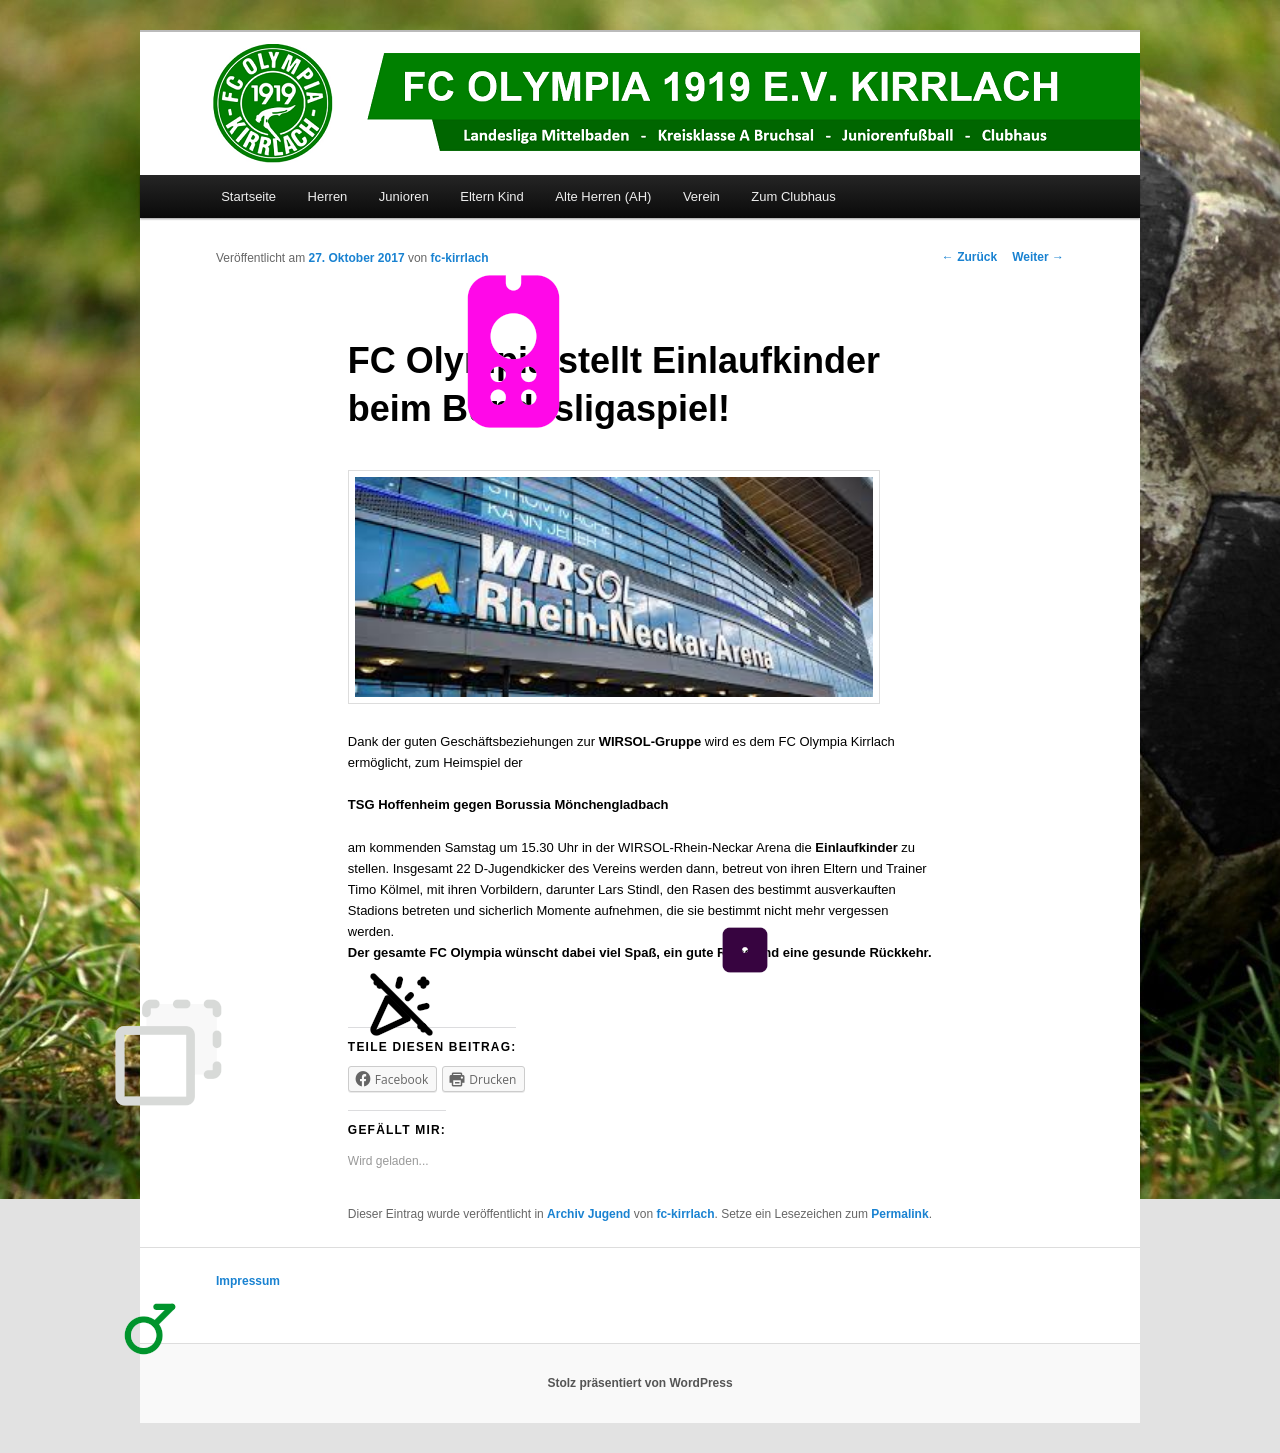 Image resolution: width=1280 pixels, height=1453 pixels. Describe the element at coordinates (150, 1329) in the screenshot. I see `select demiboy gender identity` at that location.